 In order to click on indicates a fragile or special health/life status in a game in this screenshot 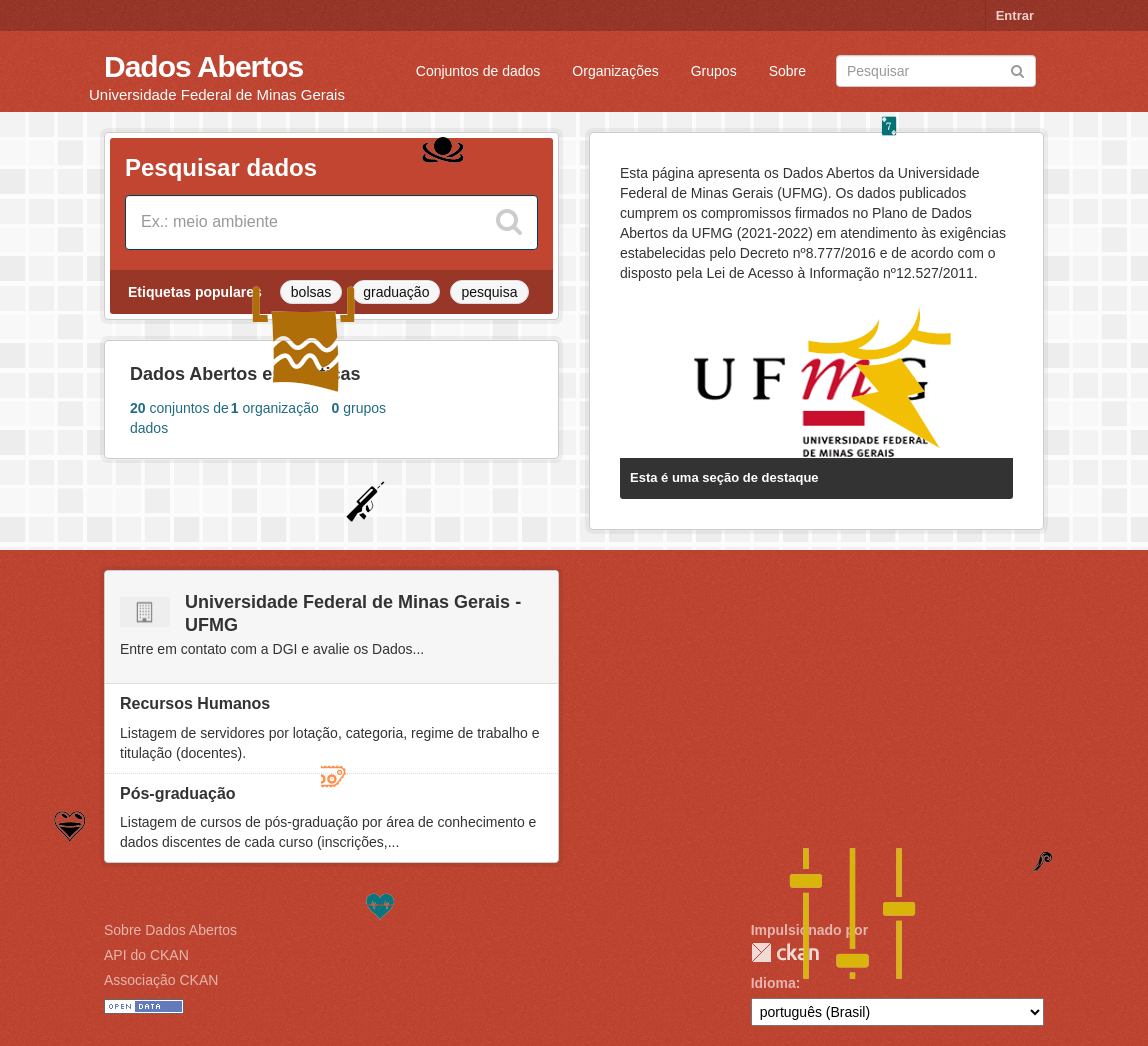, I will do `click(69, 826)`.